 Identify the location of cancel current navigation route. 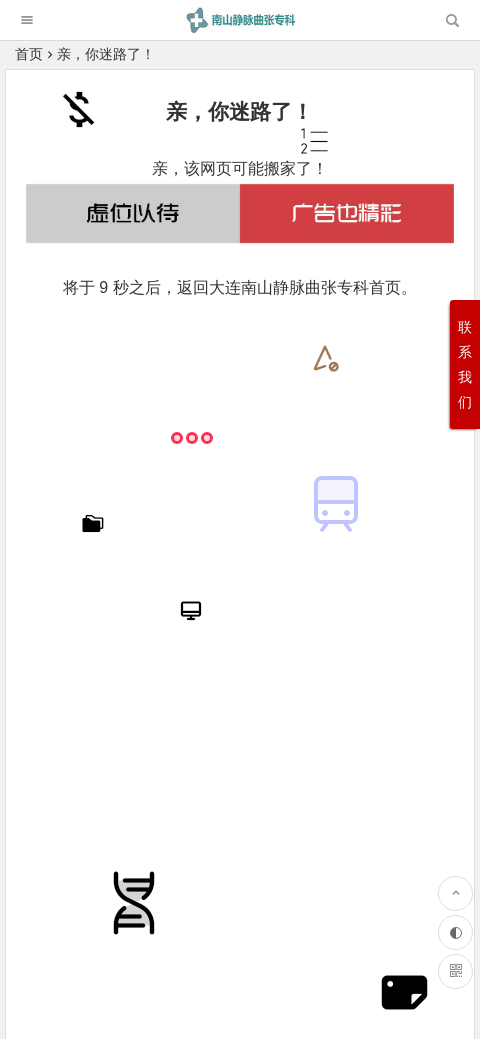
(325, 358).